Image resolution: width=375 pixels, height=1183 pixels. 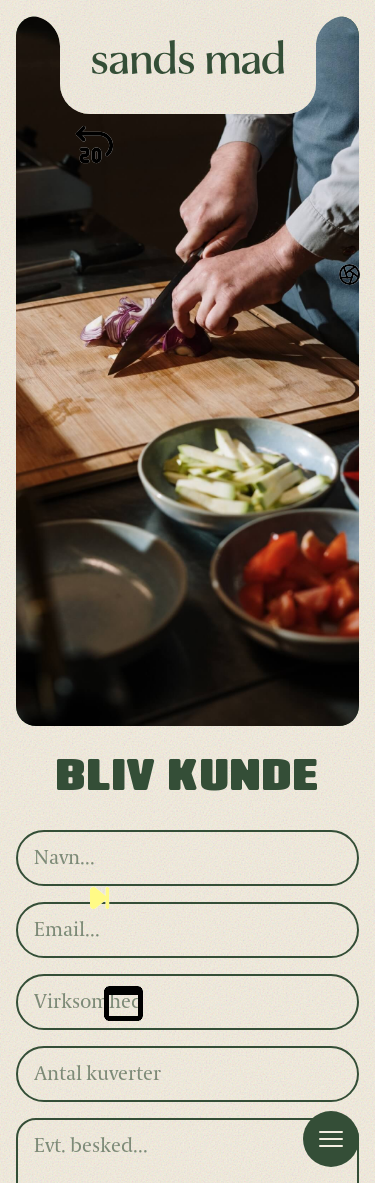 I want to click on skip backward 20 seconds, so click(x=93, y=145).